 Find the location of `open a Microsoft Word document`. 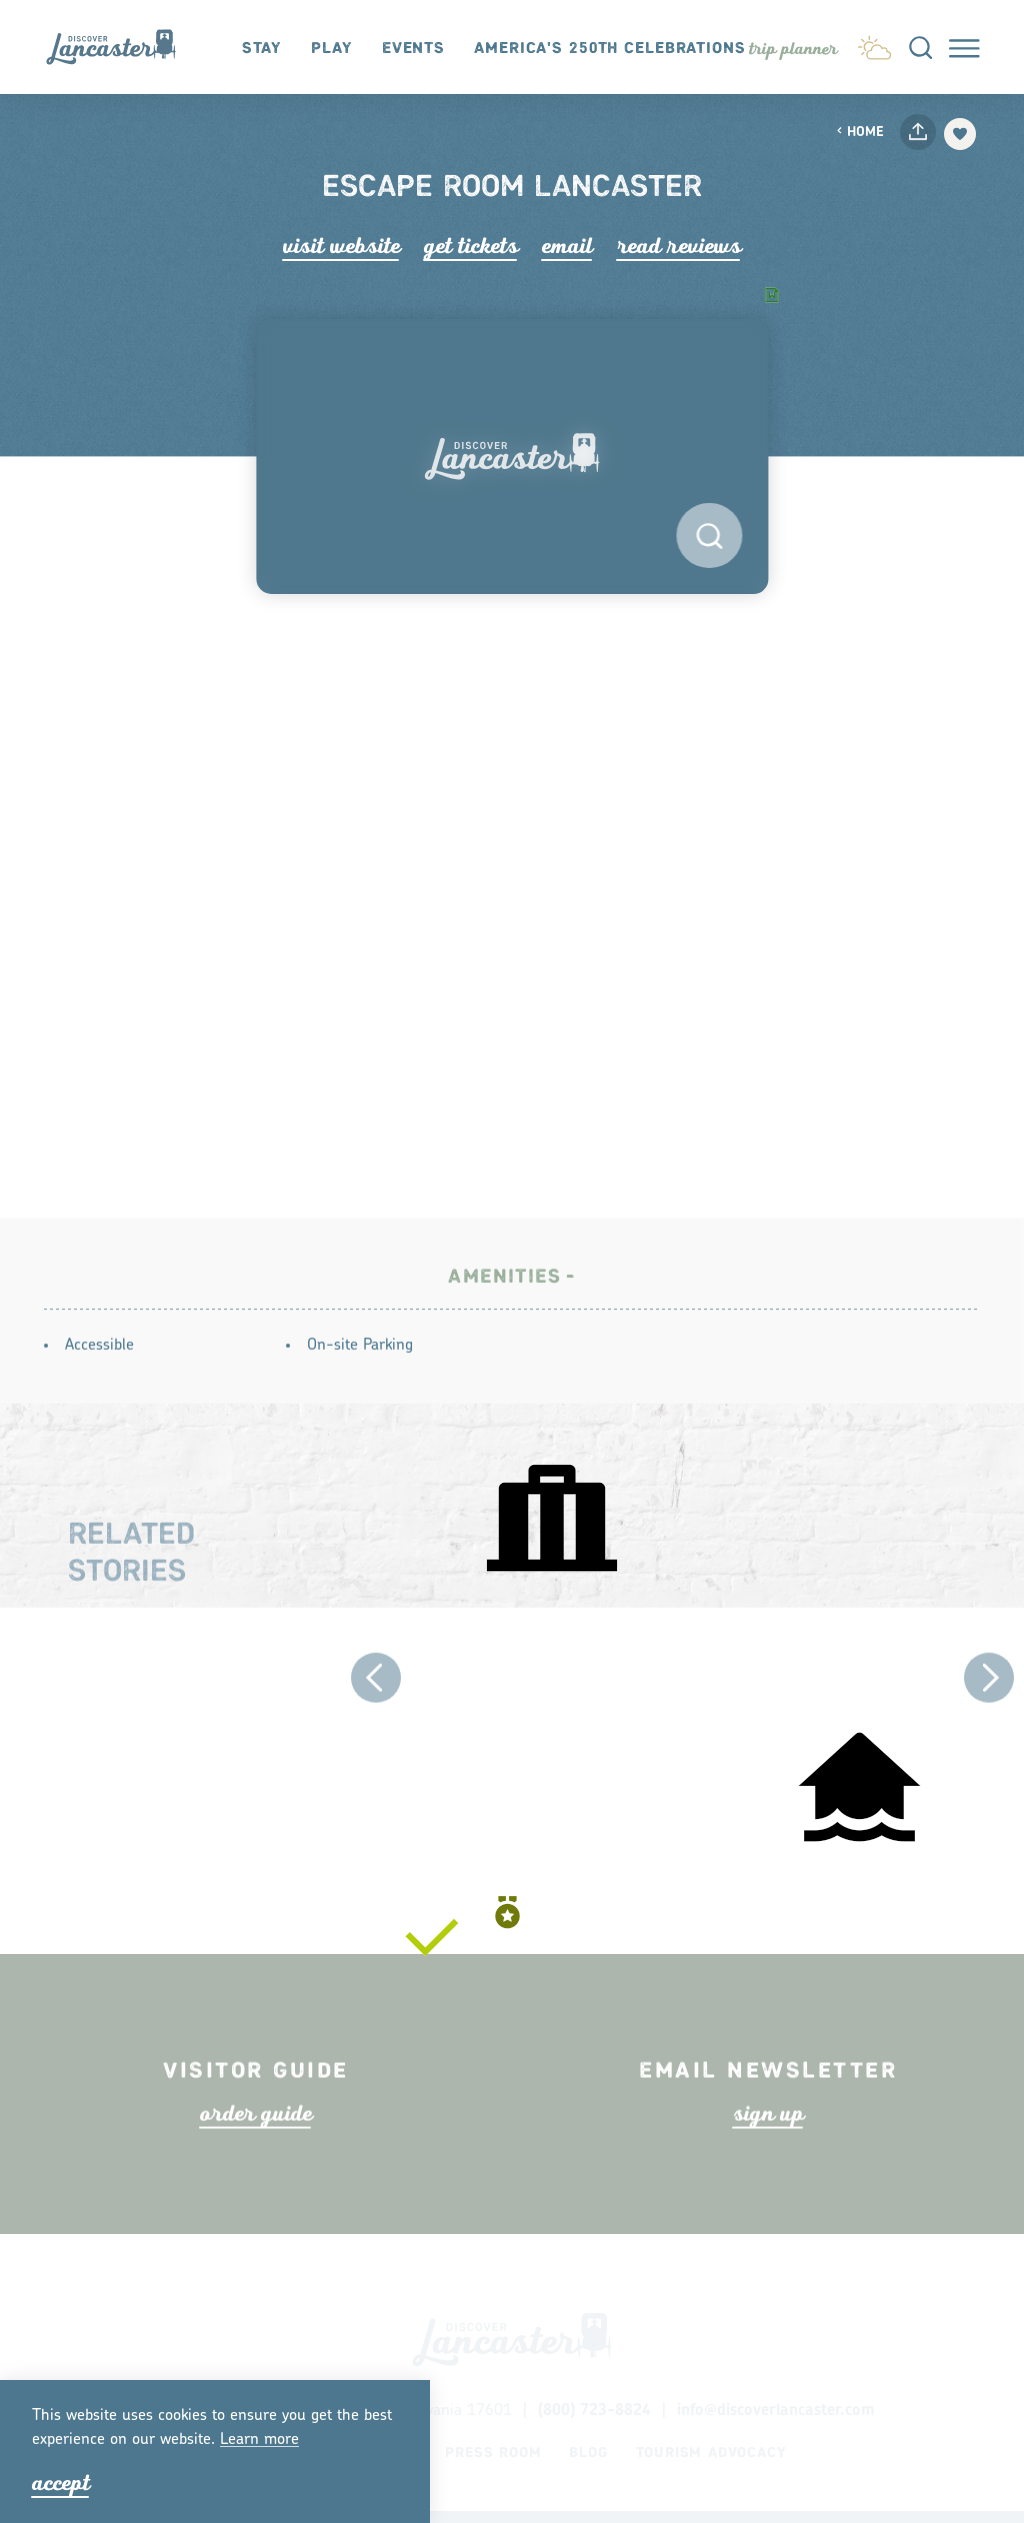

open a Microsoft Word document is located at coordinates (772, 295).